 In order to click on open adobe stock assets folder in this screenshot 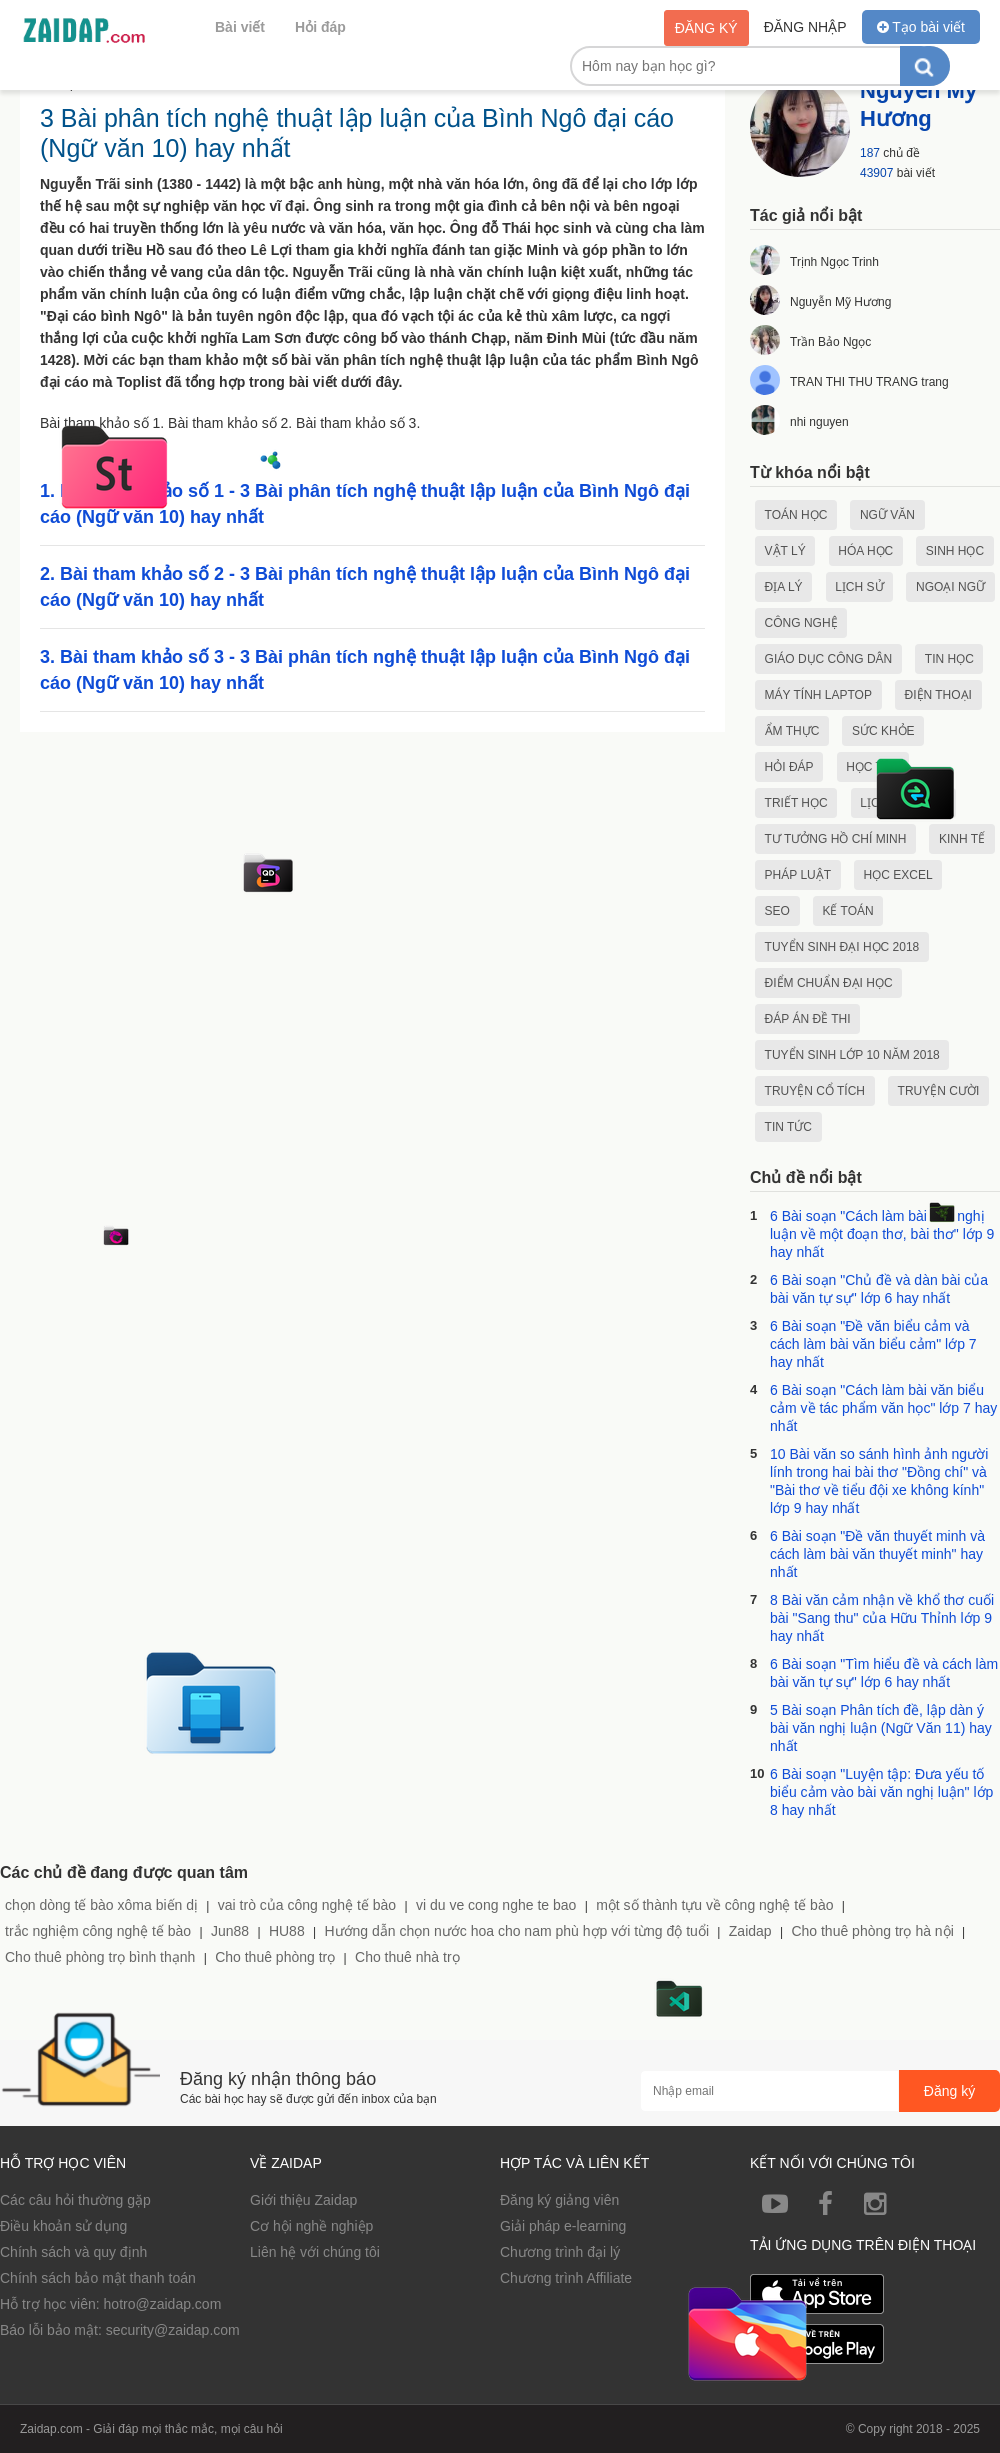, I will do `click(114, 470)`.